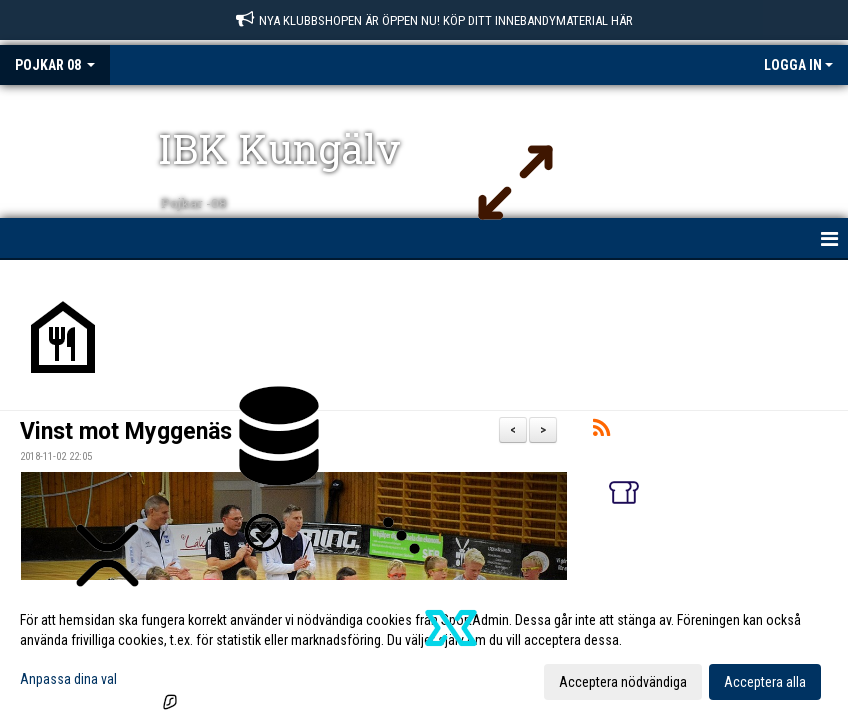 Image resolution: width=848 pixels, height=720 pixels. What do you see at coordinates (107, 555) in the screenshot?
I see `XRP cryptocurrency symbol` at bounding box center [107, 555].